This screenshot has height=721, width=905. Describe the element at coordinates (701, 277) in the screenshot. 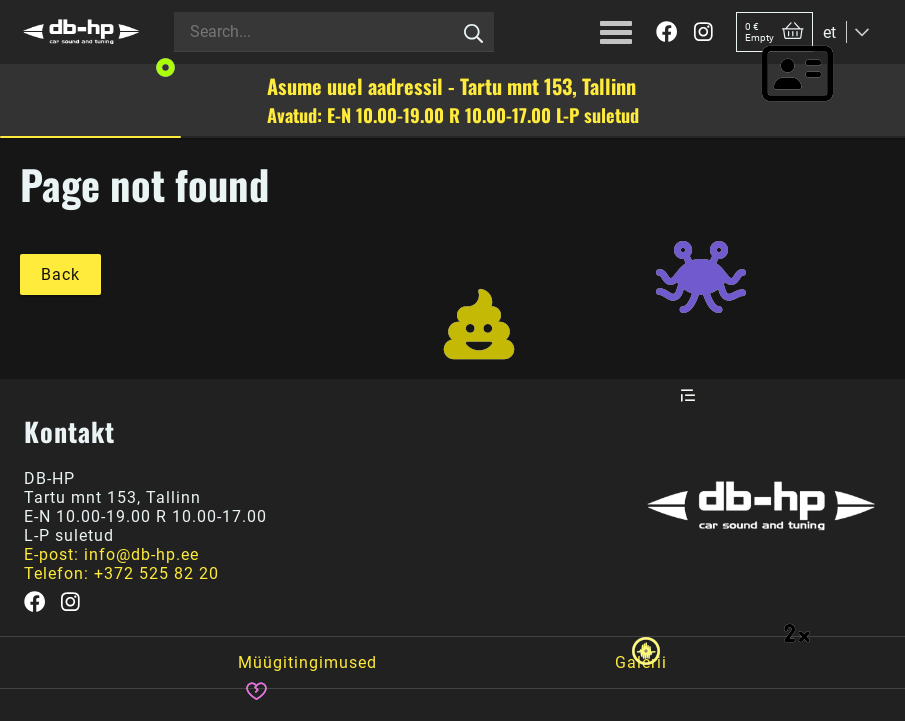

I see `represents pastafarianism or the flying spaghetti monster` at that location.